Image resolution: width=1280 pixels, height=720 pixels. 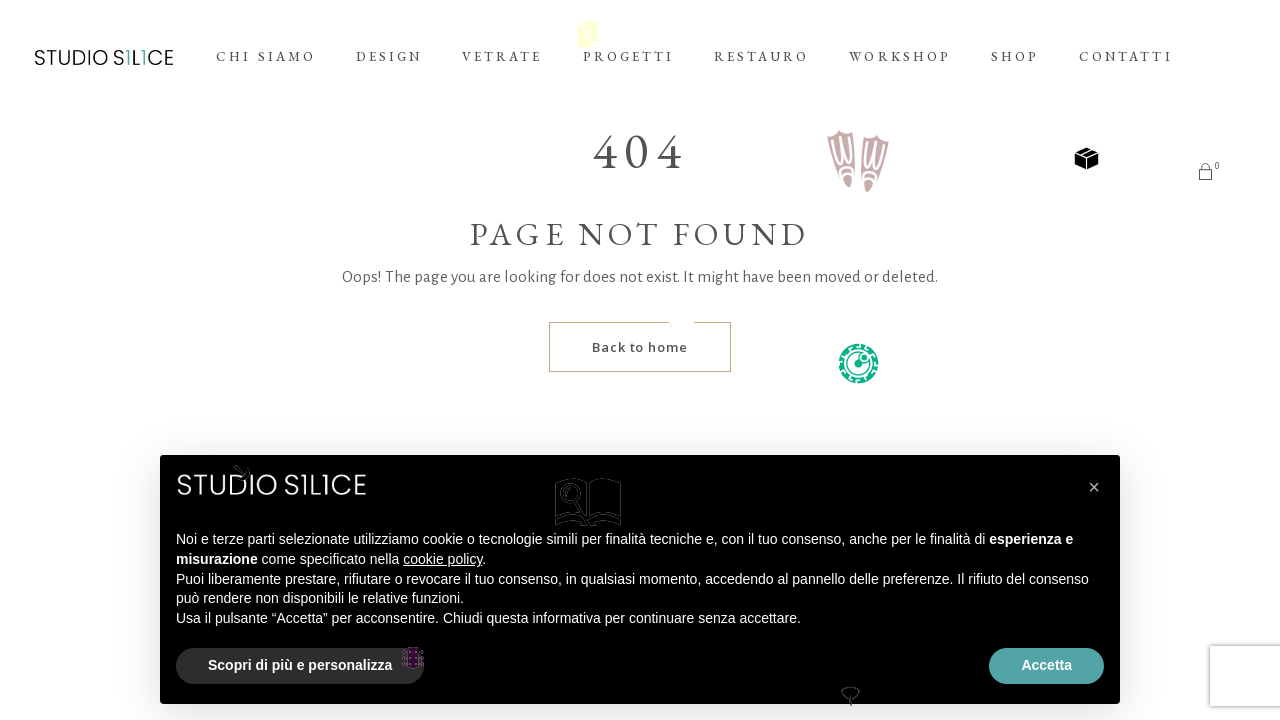 I want to click on select crescent blade weapon in game inventory, so click(x=242, y=473).